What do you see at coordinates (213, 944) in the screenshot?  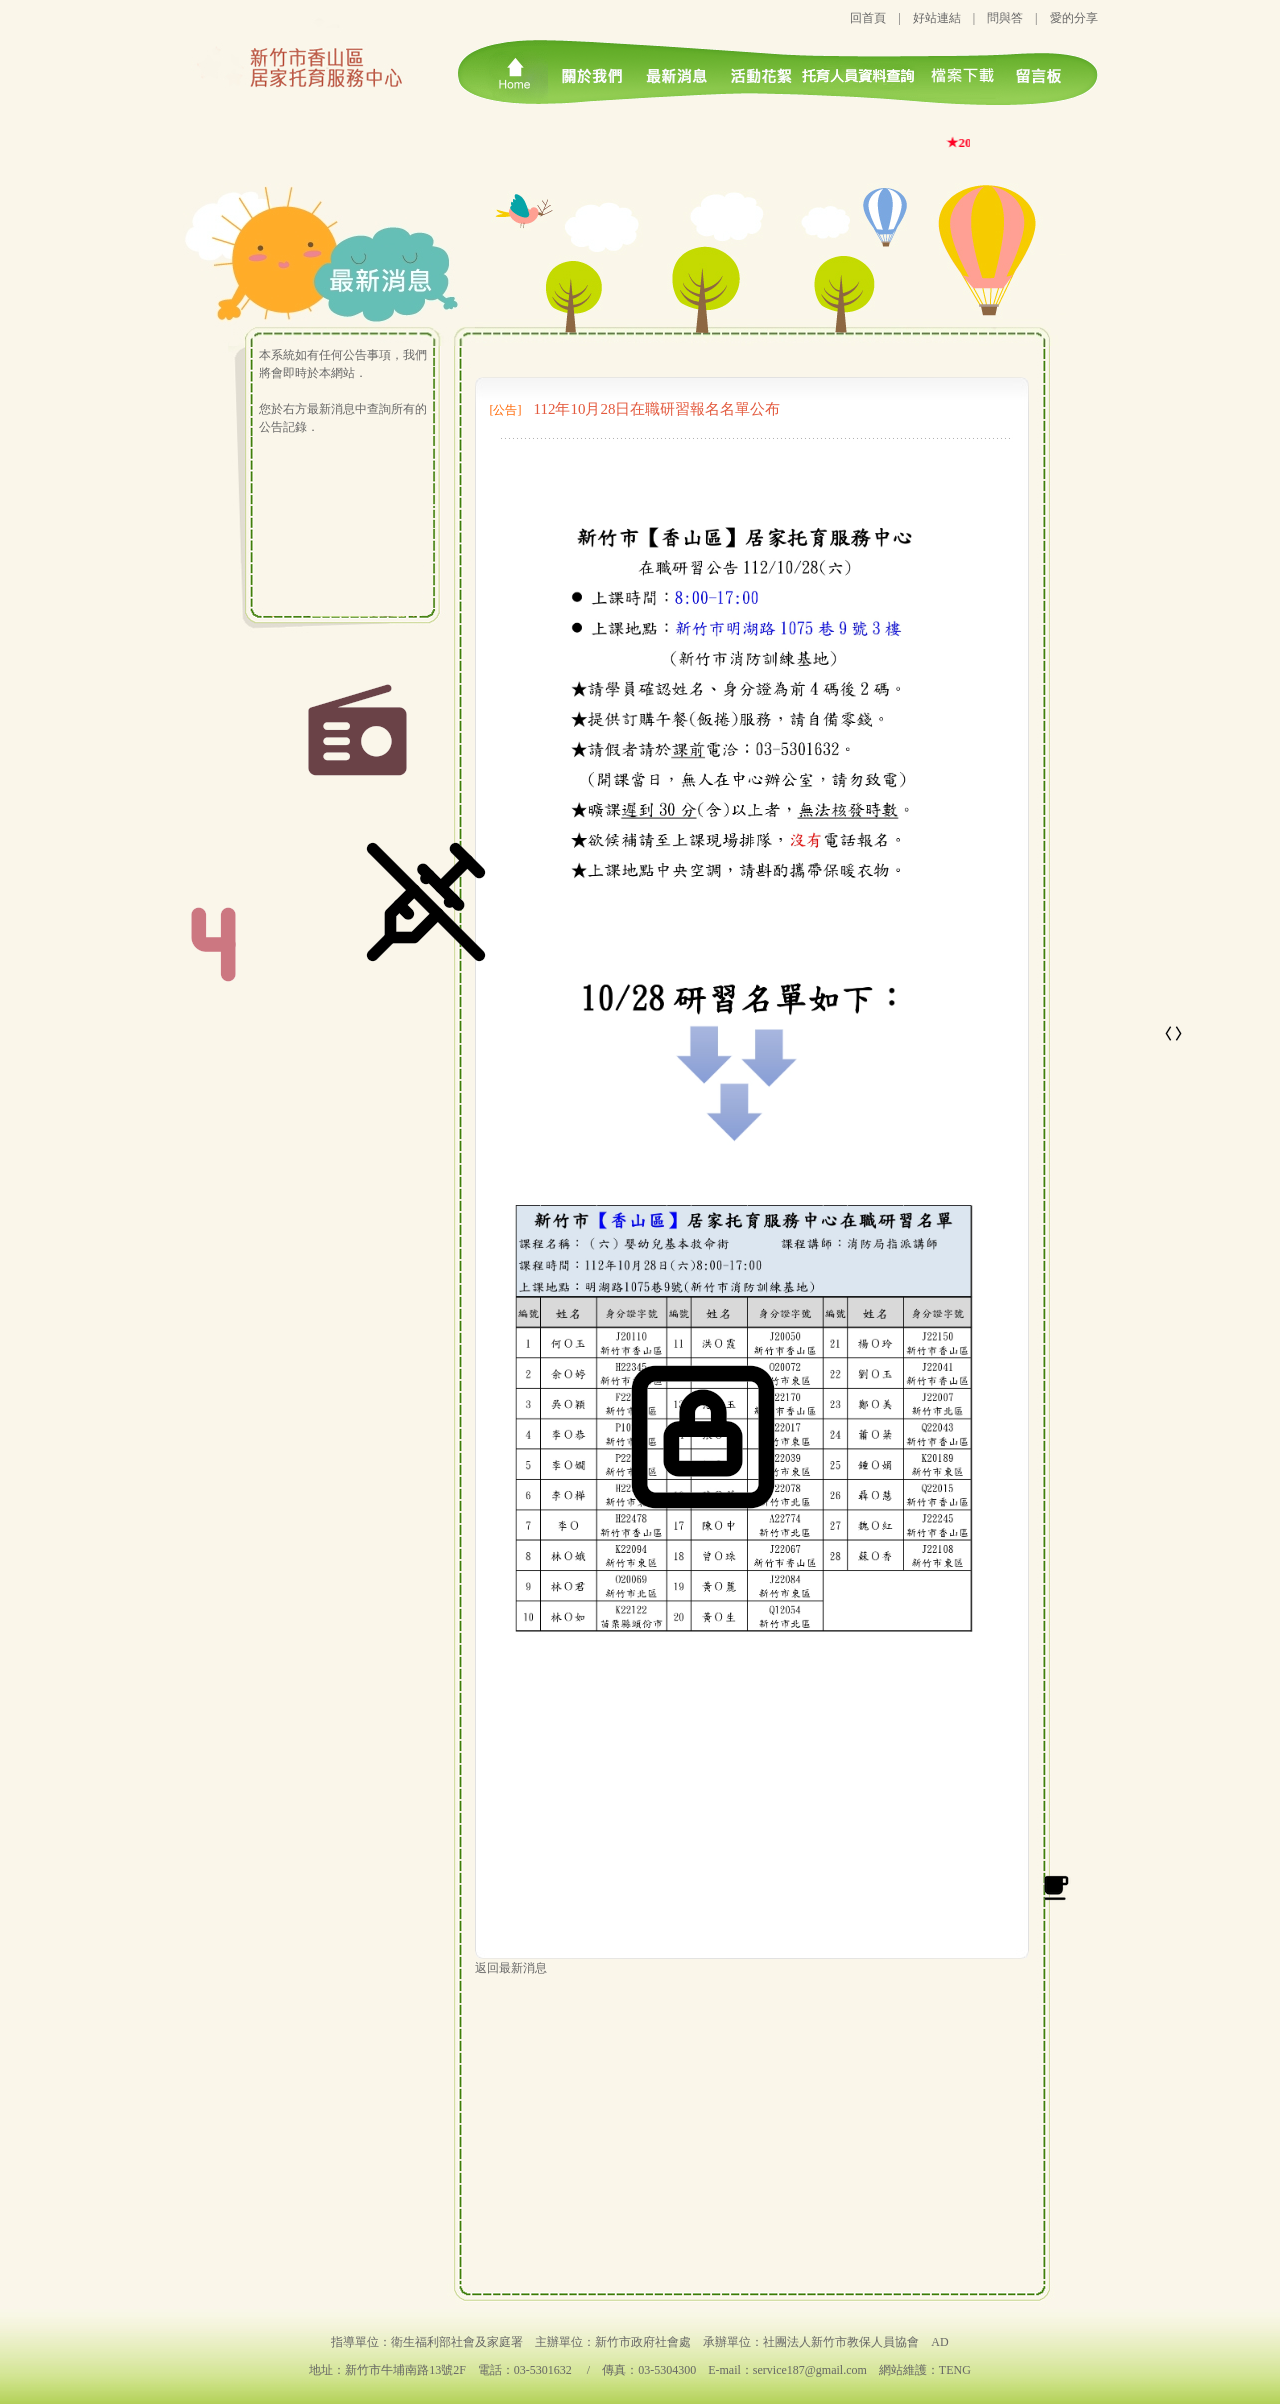 I see `indicates step 4 in a multi-step process` at bounding box center [213, 944].